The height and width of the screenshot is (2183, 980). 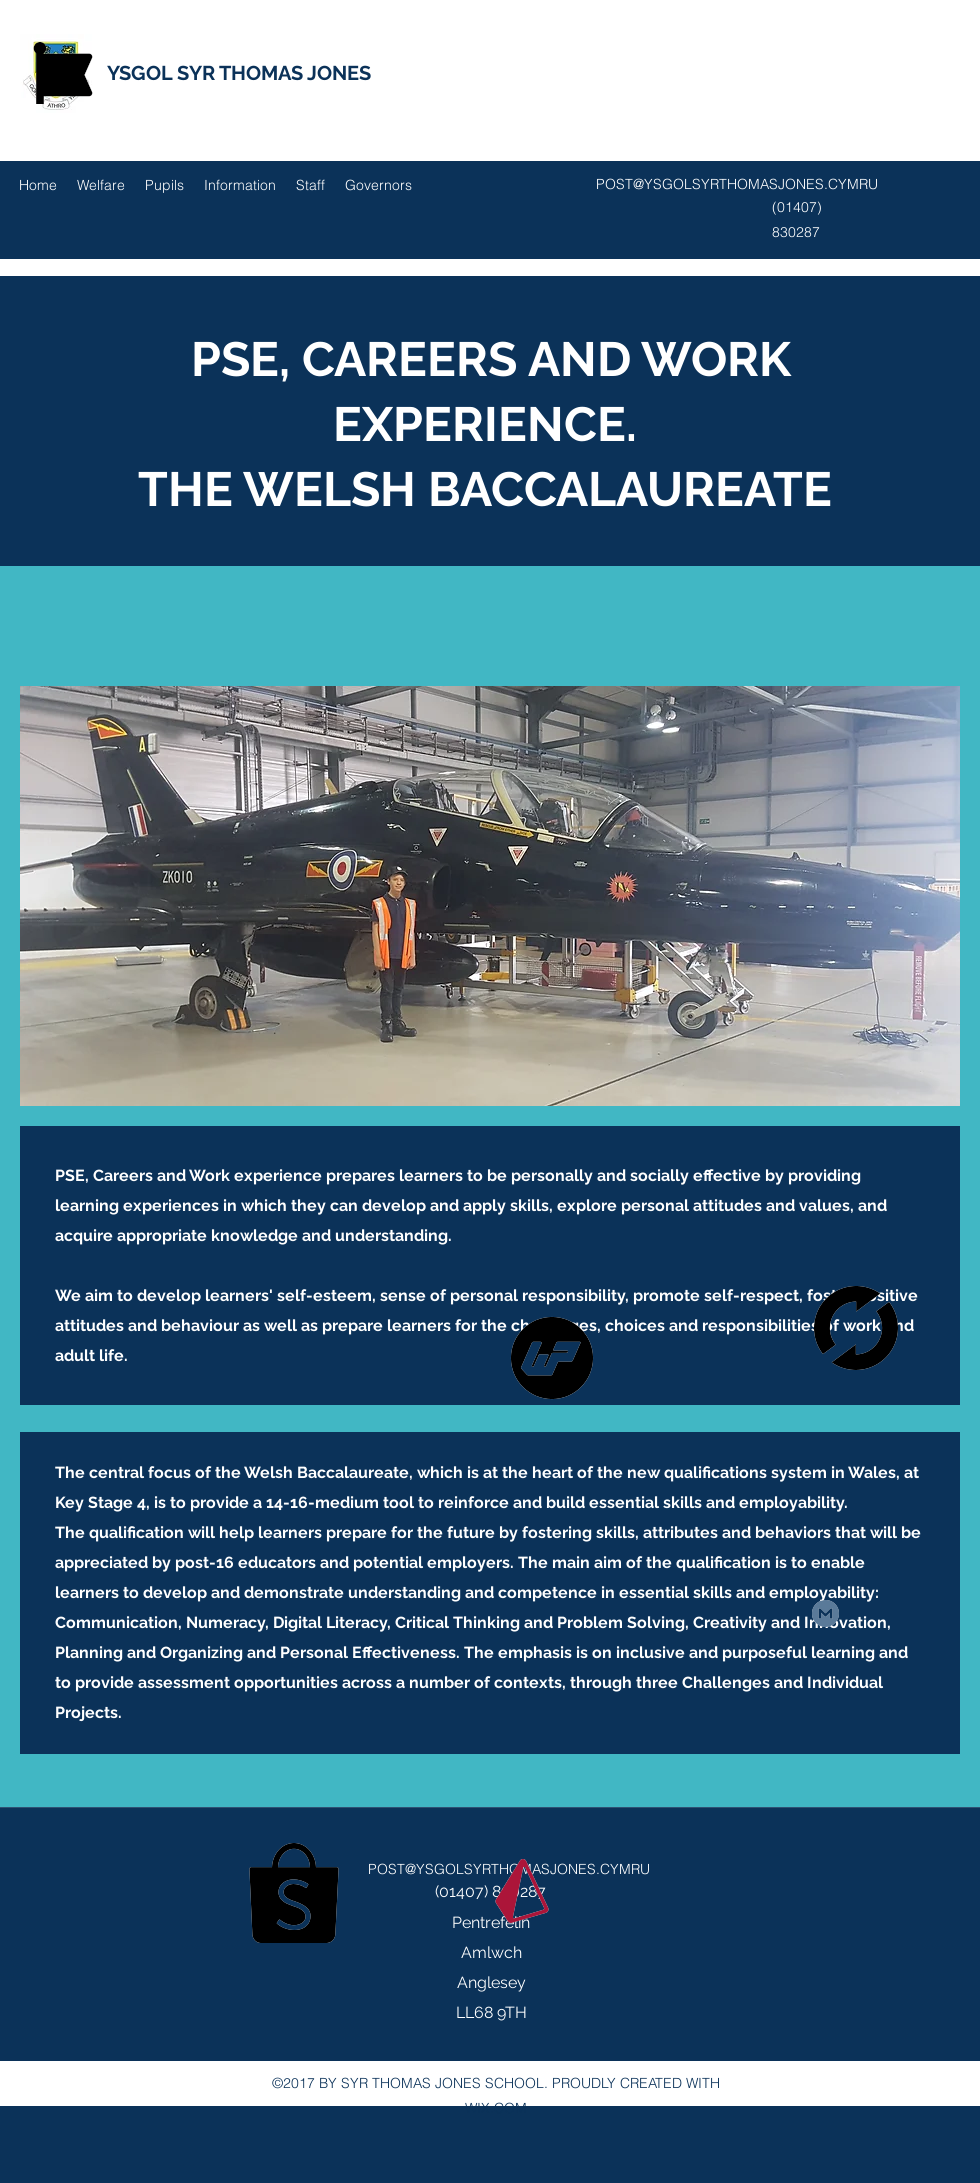 I want to click on font awesome brand logo, so click(x=63, y=73).